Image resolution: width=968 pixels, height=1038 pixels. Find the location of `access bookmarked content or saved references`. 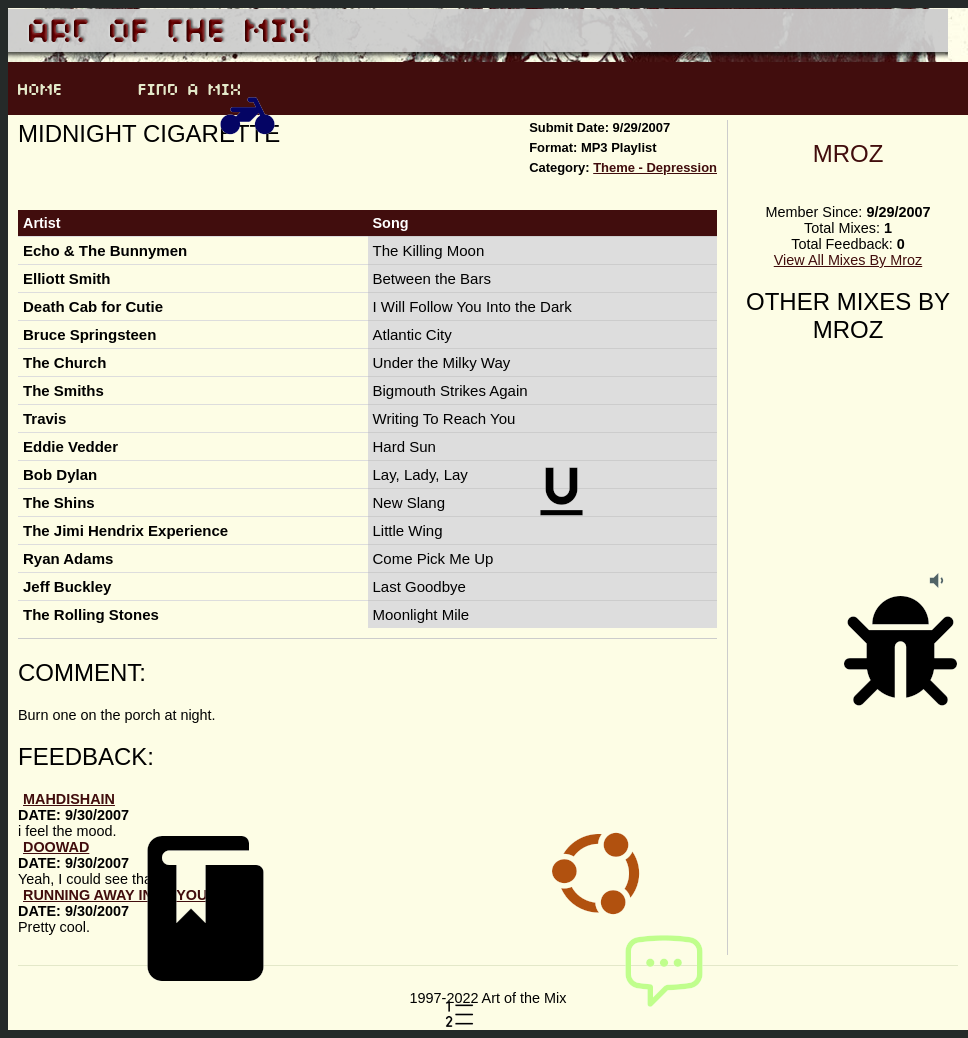

access bookmarked content or saved references is located at coordinates (205, 908).